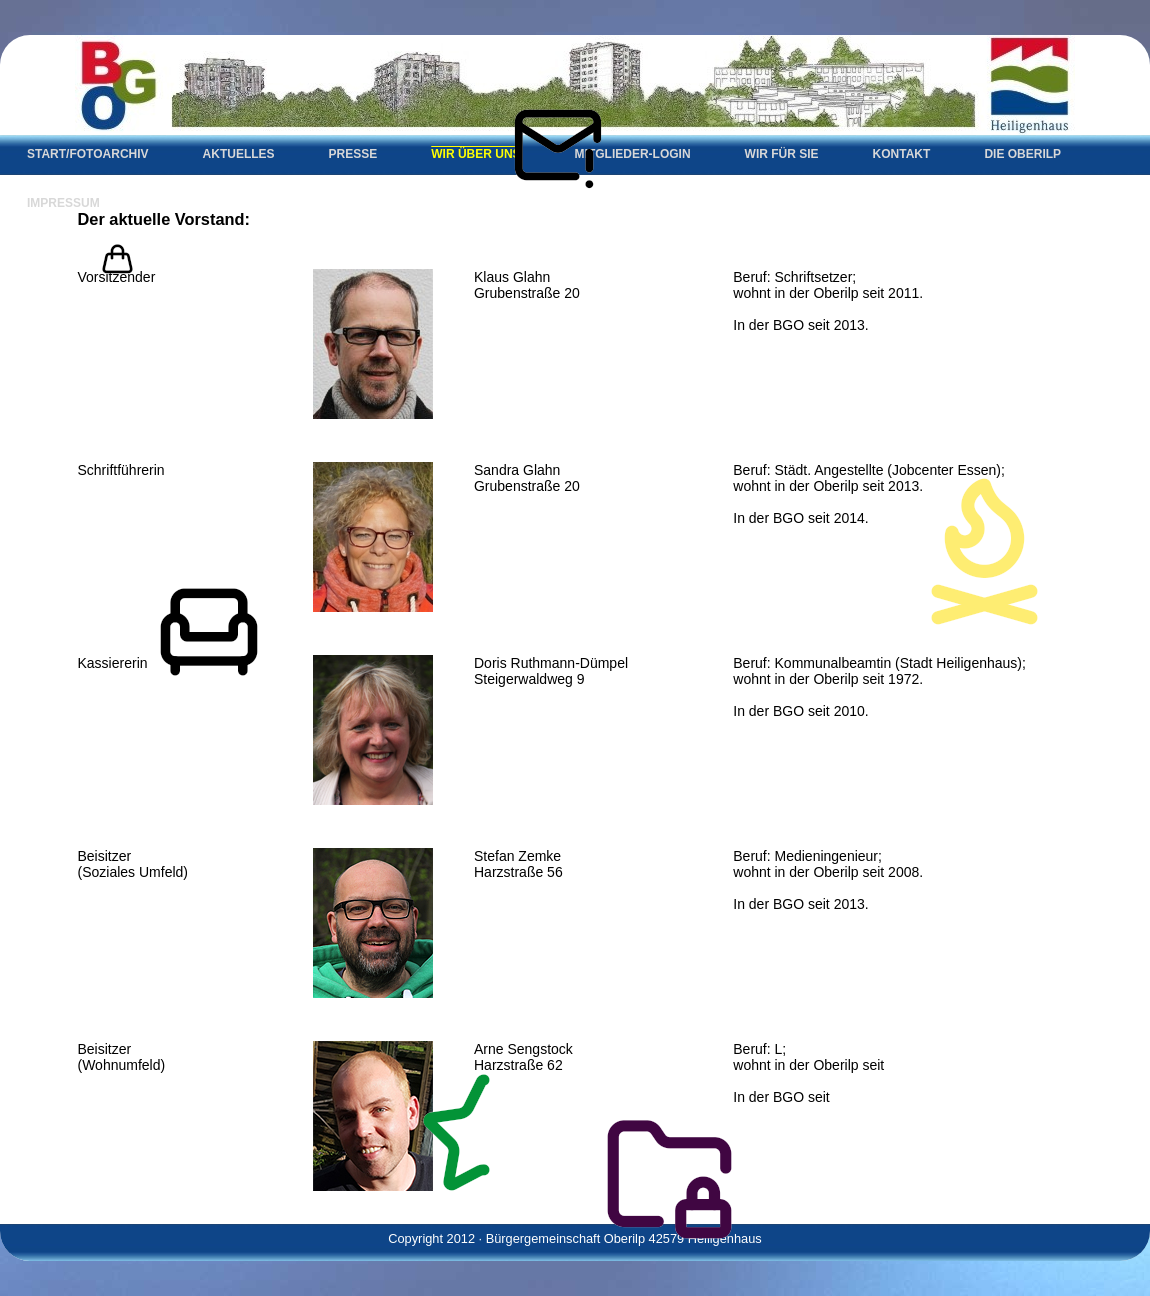 The image size is (1150, 1296). What do you see at coordinates (558, 145) in the screenshot?
I see `indicates a problem with an email or message` at bounding box center [558, 145].